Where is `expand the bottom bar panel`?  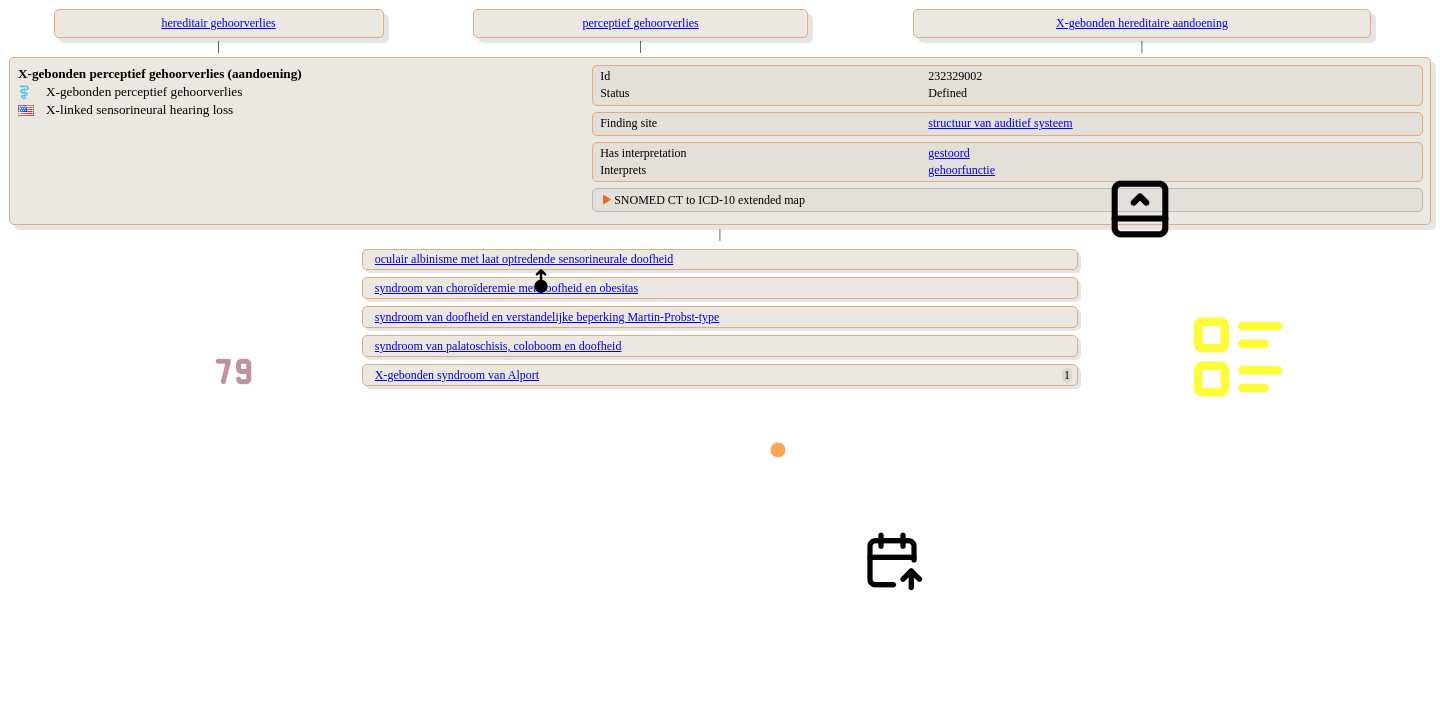
expand the bottom bar panel is located at coordinates (1140, 209).